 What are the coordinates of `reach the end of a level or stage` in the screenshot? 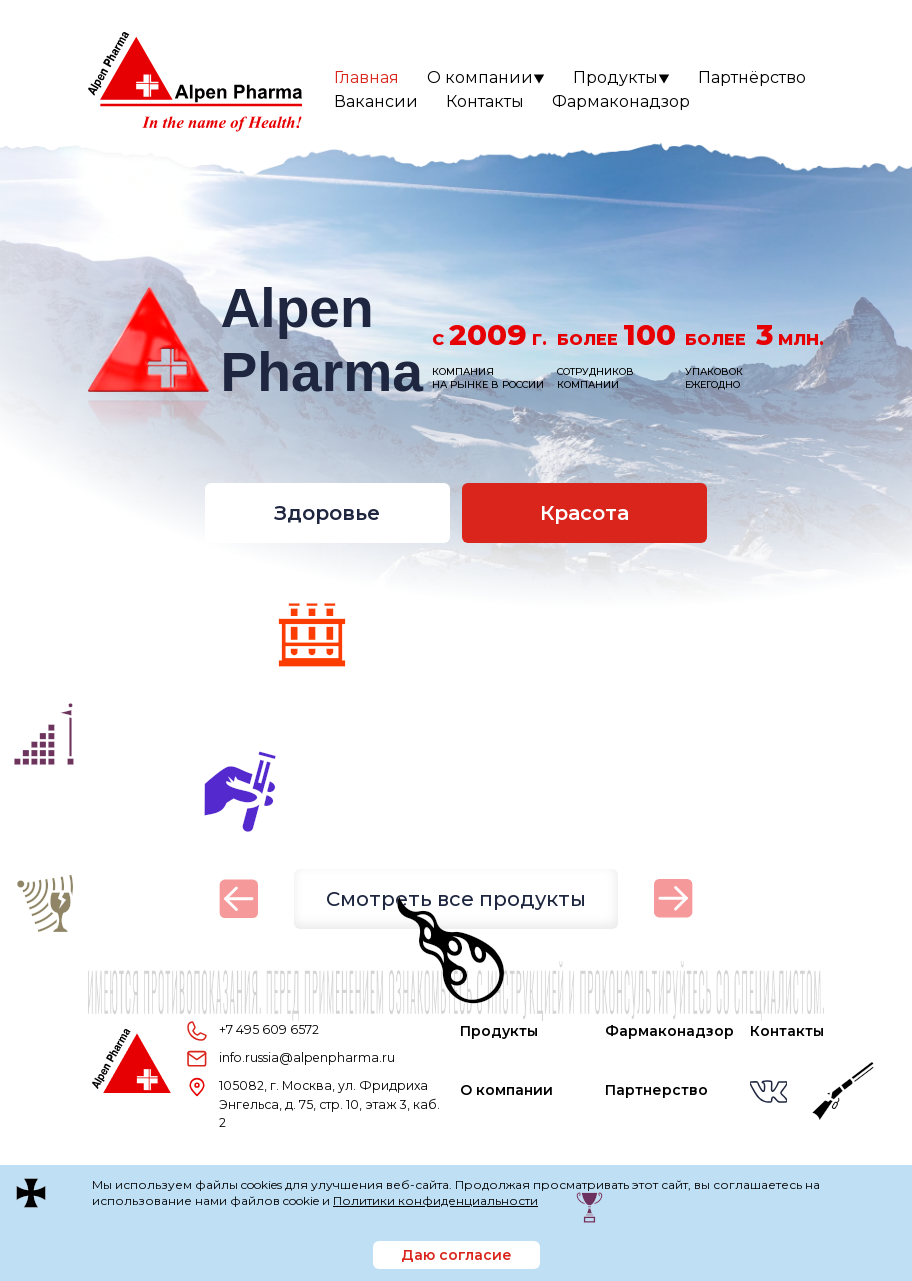 It's located at (45, 734).